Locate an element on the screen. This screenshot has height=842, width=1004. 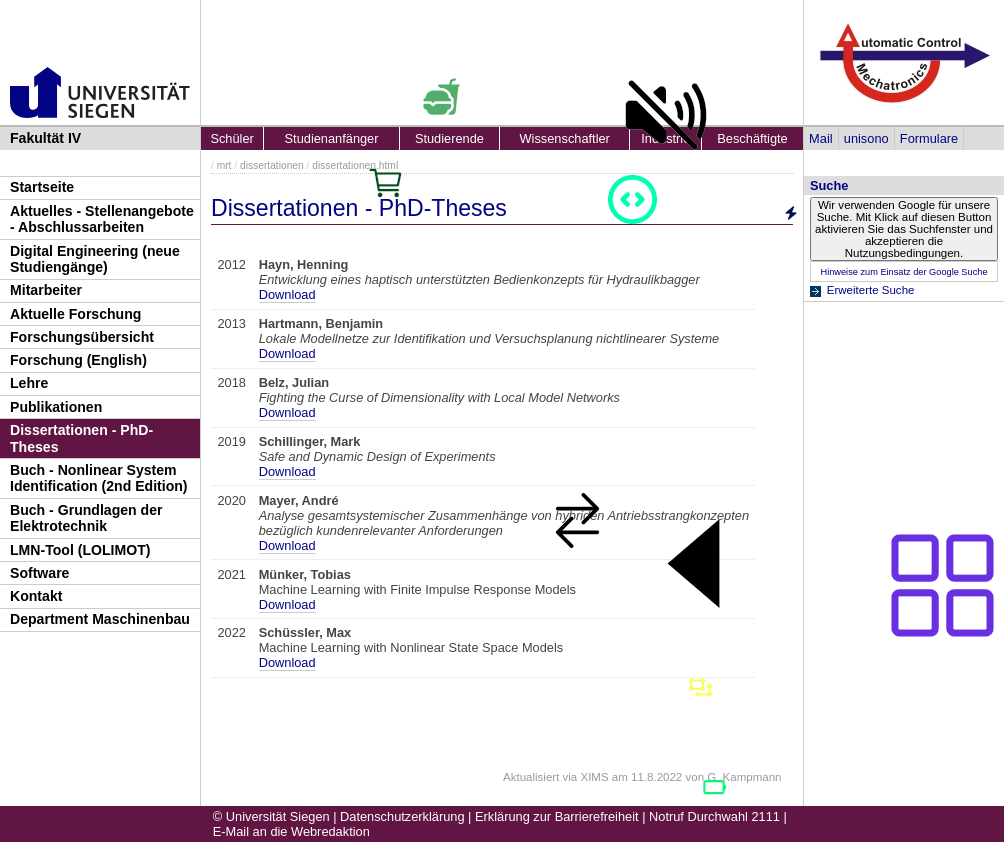
access code editor or developer tools is located at coordinates (632, 199).